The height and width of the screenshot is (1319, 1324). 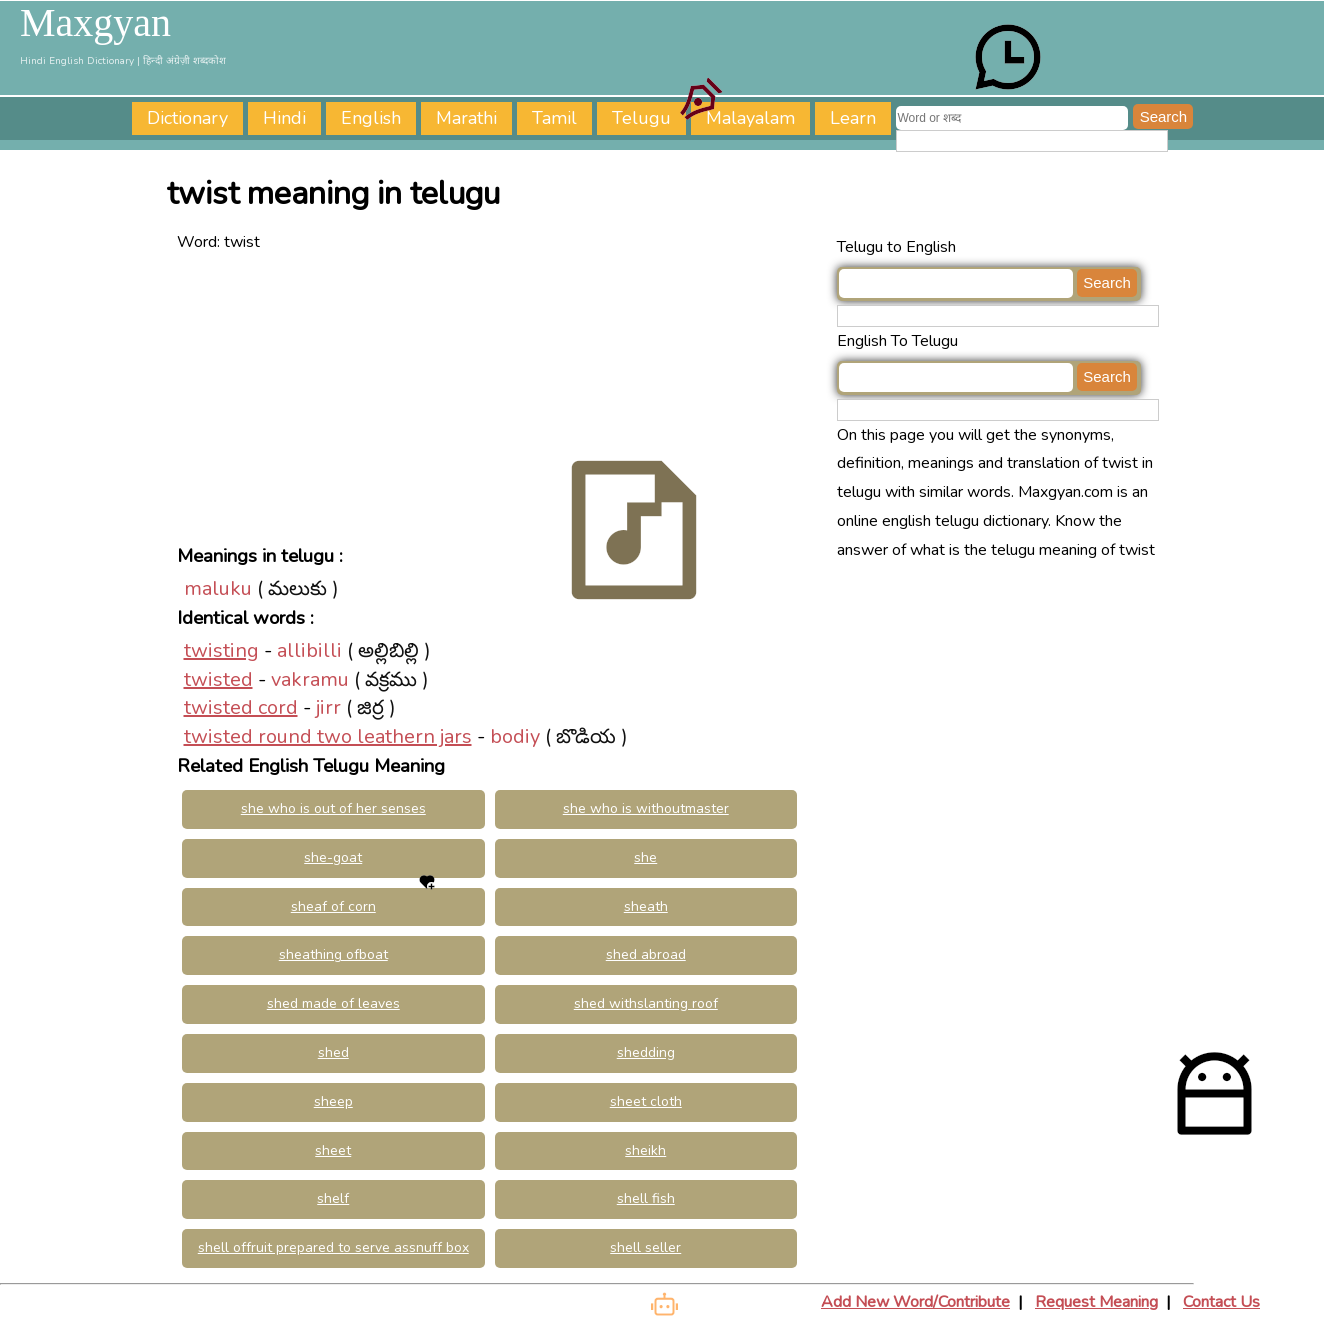 I want to click on access drawing or illustration tools, so click(x=699, y=100).